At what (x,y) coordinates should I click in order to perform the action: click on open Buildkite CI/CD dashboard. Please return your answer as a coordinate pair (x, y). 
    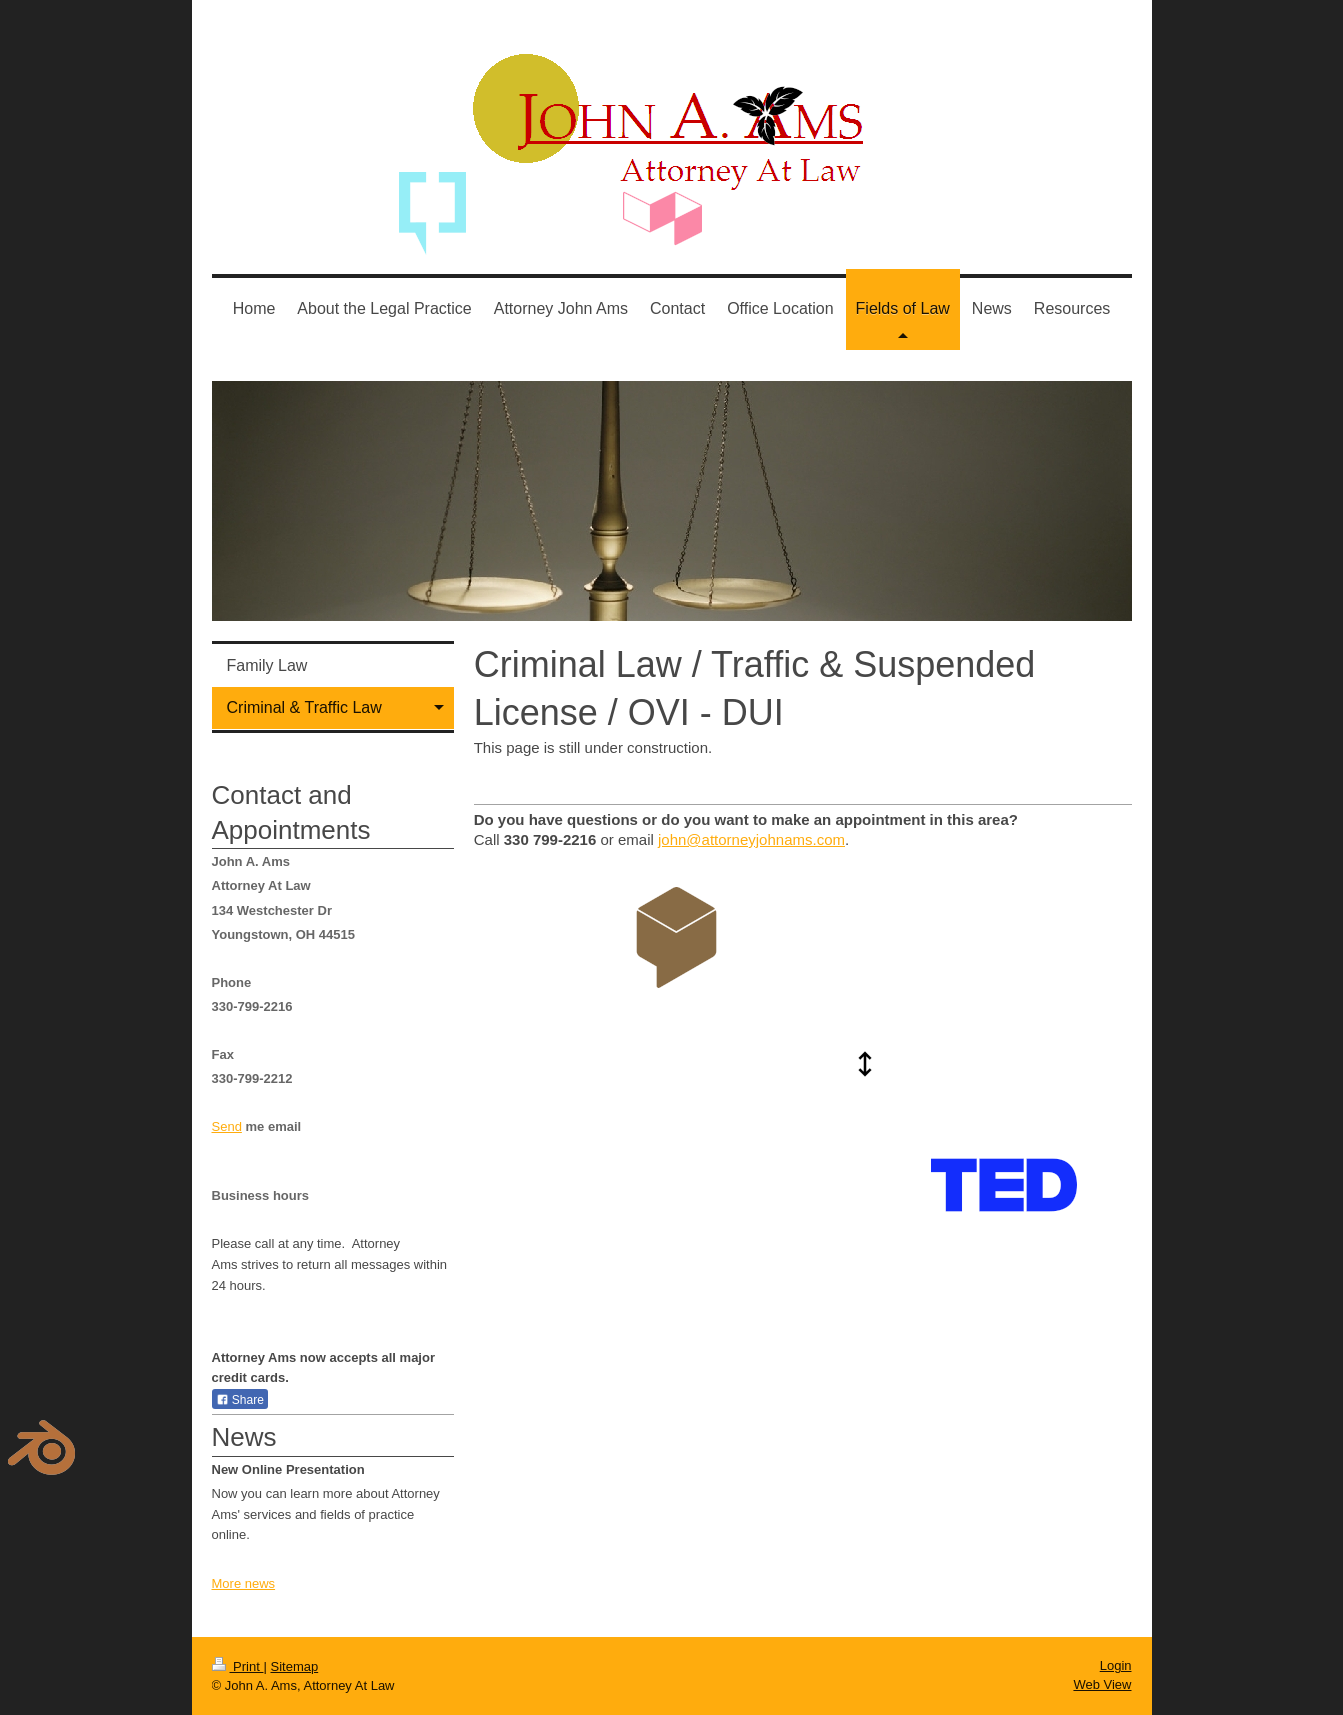
    Looking at the image, I should click on (662, 218).